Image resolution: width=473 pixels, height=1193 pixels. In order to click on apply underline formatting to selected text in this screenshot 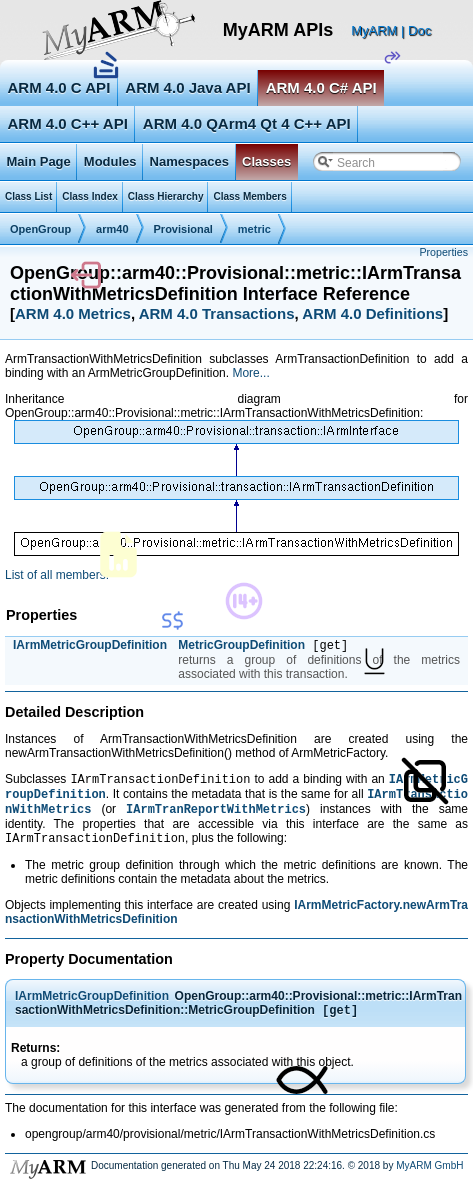, I will do `click(374, 659)`.